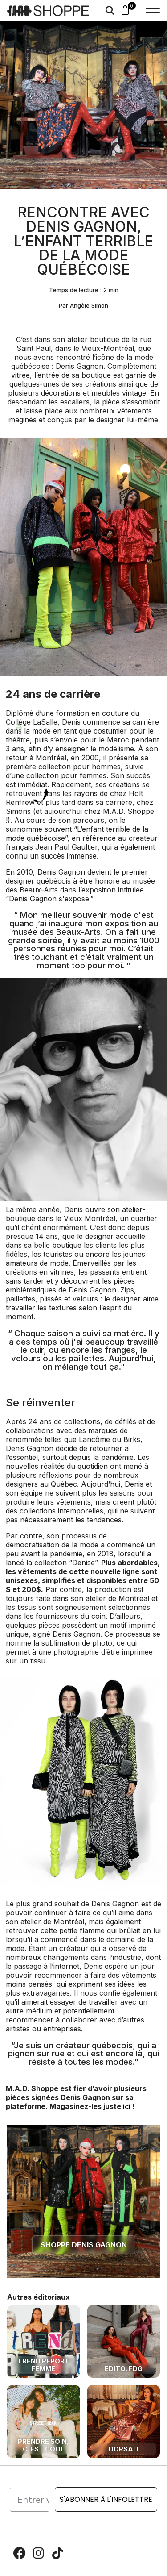 Image resolution: width=167 pixels, height=2576 pixels. Describe the element at coordinates (19, 725) in the screenshot. I see `access government or legislative information` at that location.